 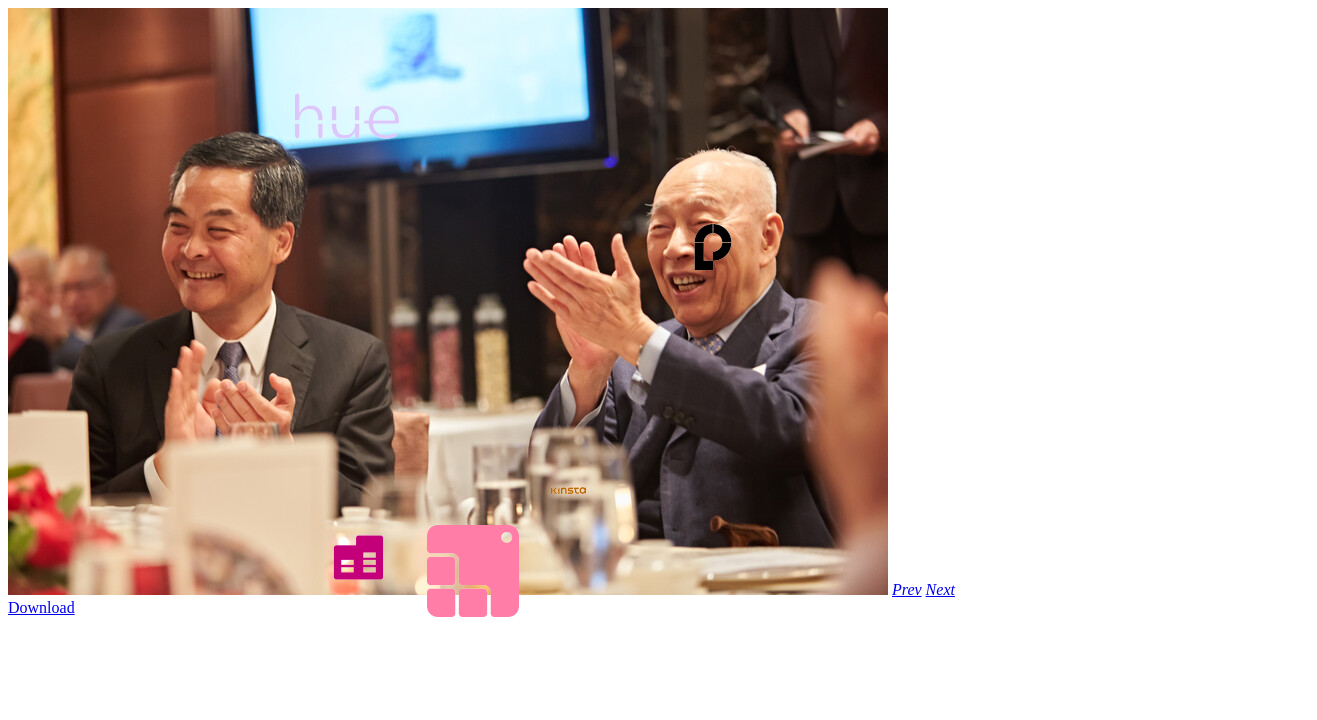 What do you see at coordinates (713, 247) in the screenshot?
I see `open passport app` at bounding box center [713, 247].